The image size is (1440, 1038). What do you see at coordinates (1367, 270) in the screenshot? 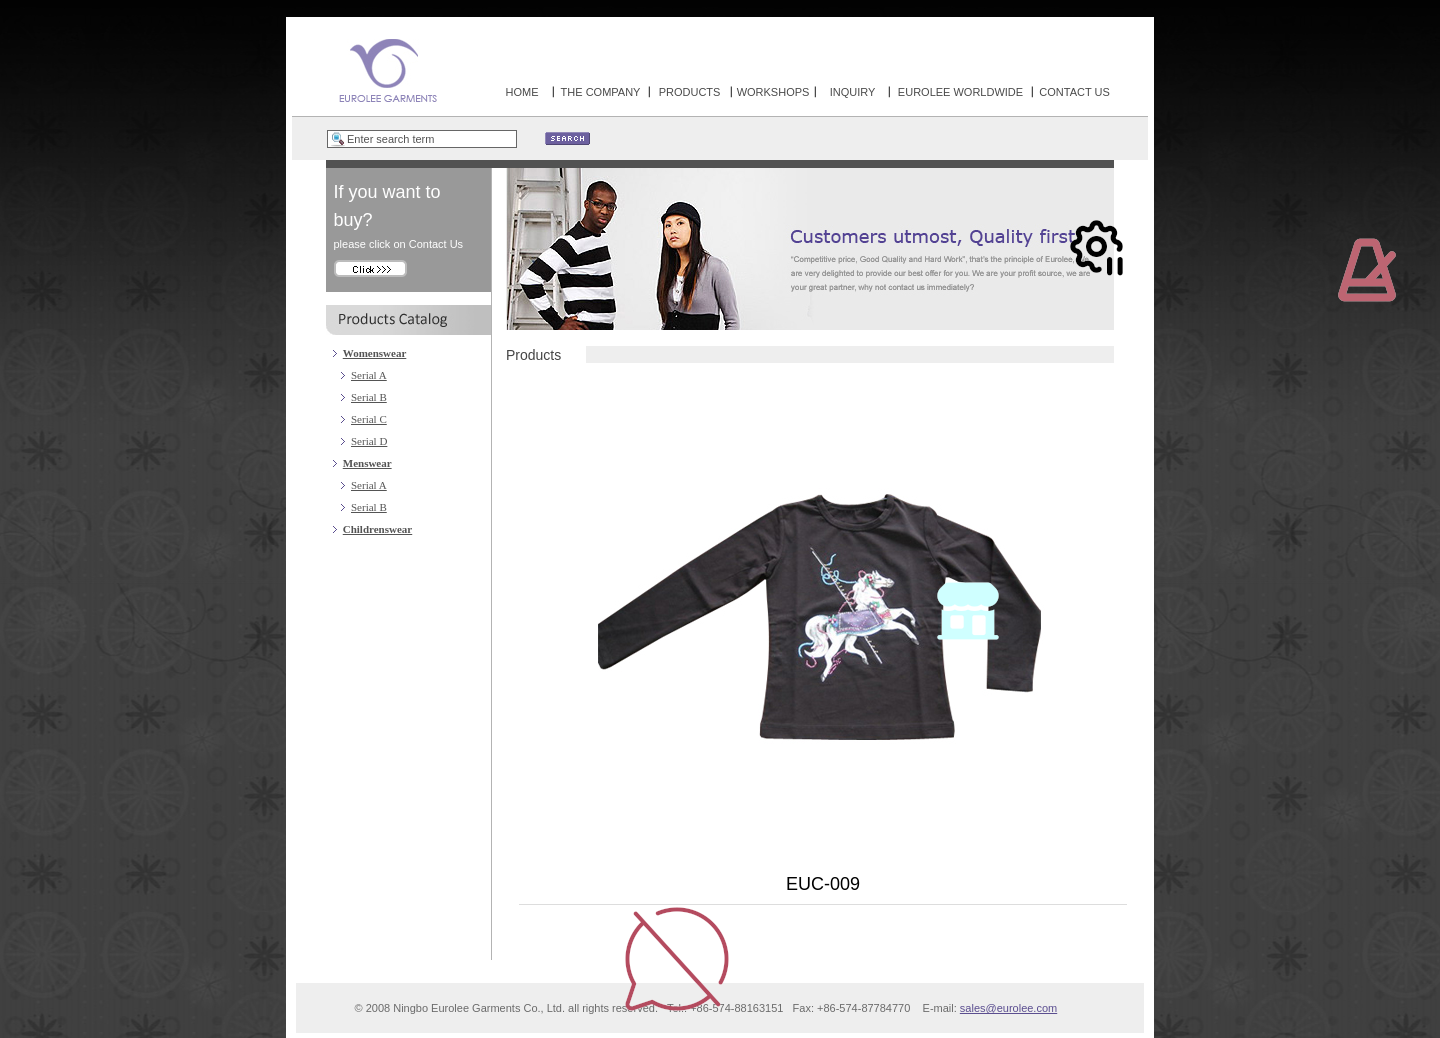
I see `adjust tempo or timing settings` at bounding box center [1367, 270].